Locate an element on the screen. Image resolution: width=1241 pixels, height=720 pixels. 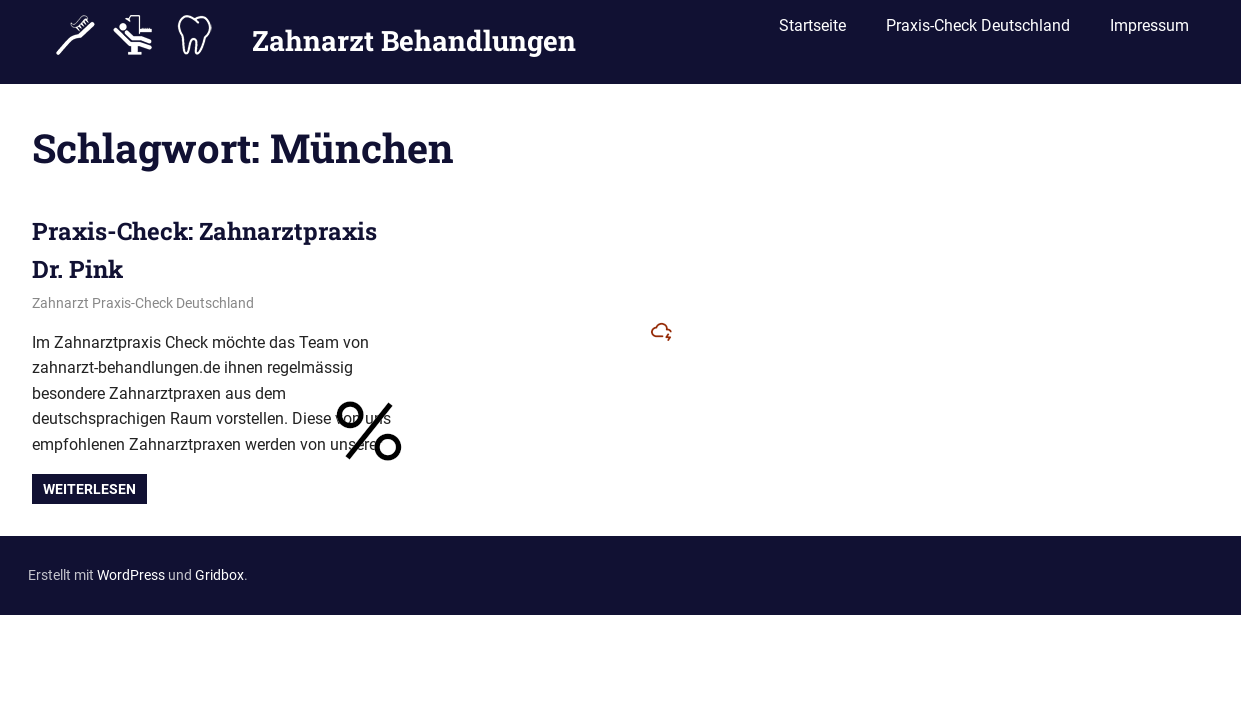
view or apply a percentage value is located at coordinates (369, 431).